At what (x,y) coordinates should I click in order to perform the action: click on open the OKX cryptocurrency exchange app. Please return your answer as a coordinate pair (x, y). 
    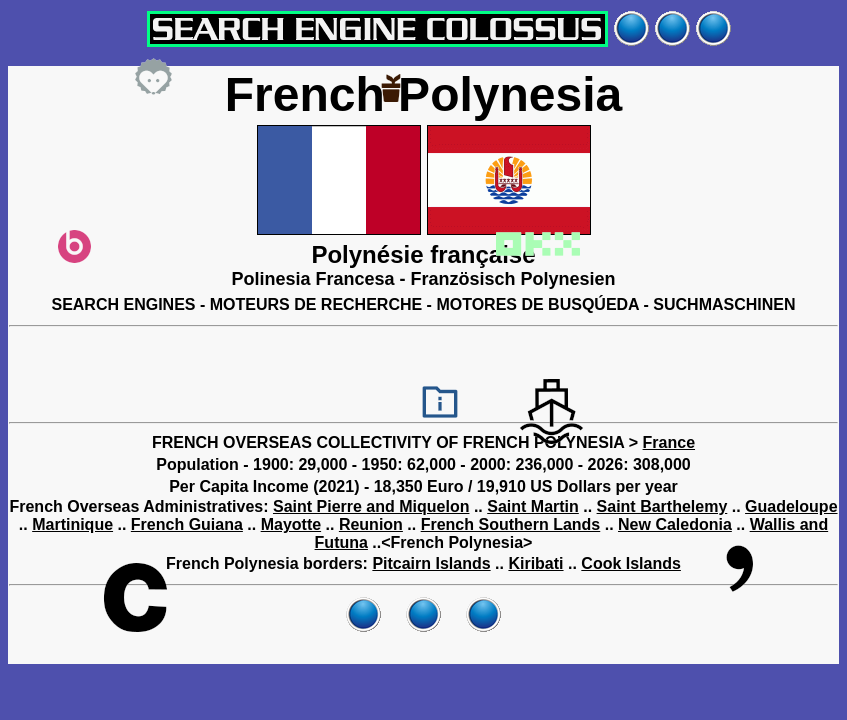
    Looking at the image, I should click on (538, 244).